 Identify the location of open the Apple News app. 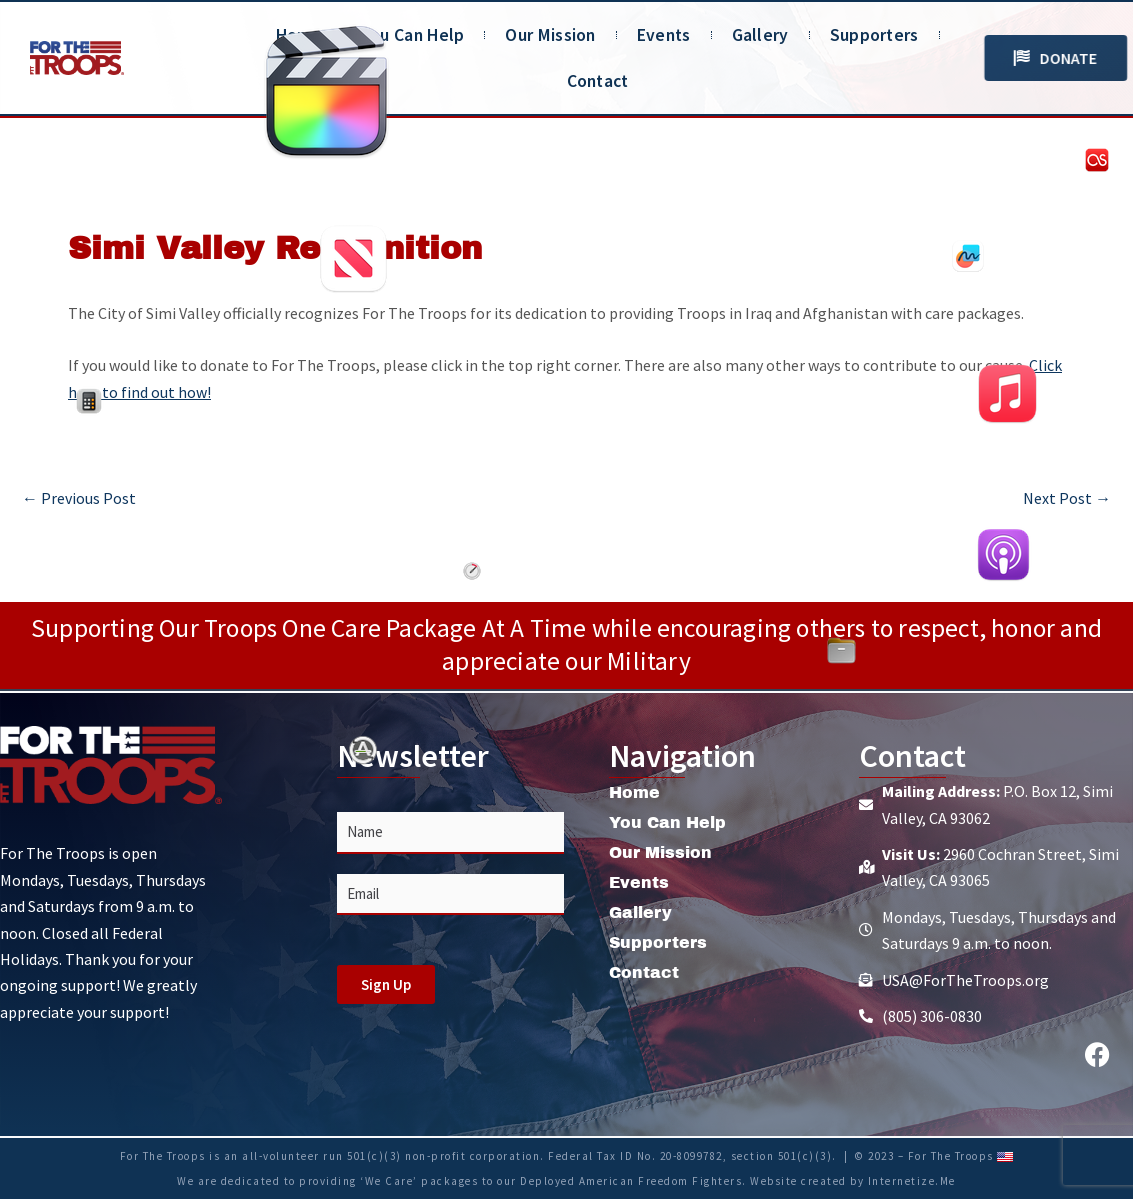
(353, 258).